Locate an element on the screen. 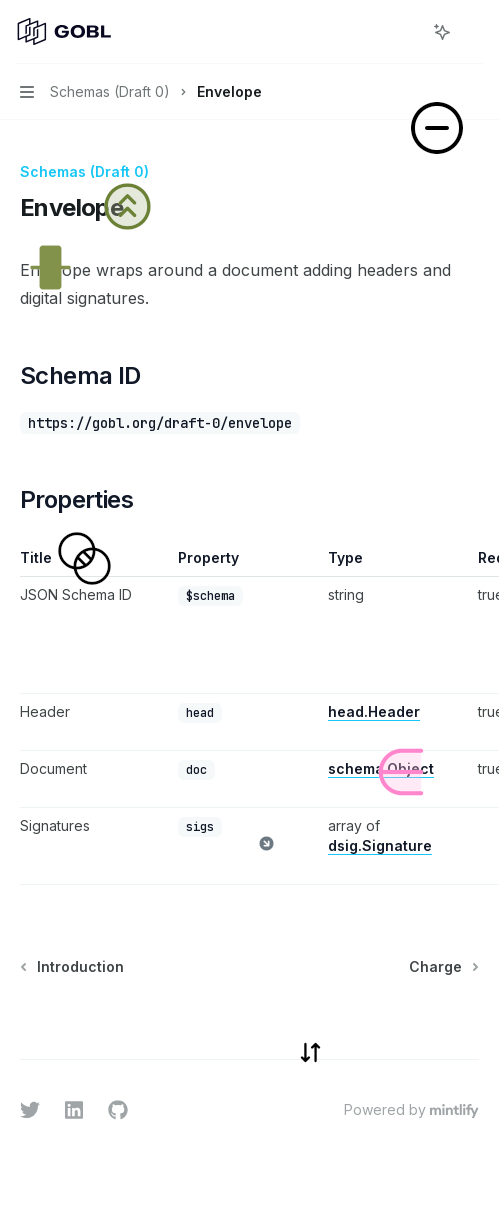 This screenshot has width=499, height=1232. scroll to top of page is located at coordinates (127, 206).